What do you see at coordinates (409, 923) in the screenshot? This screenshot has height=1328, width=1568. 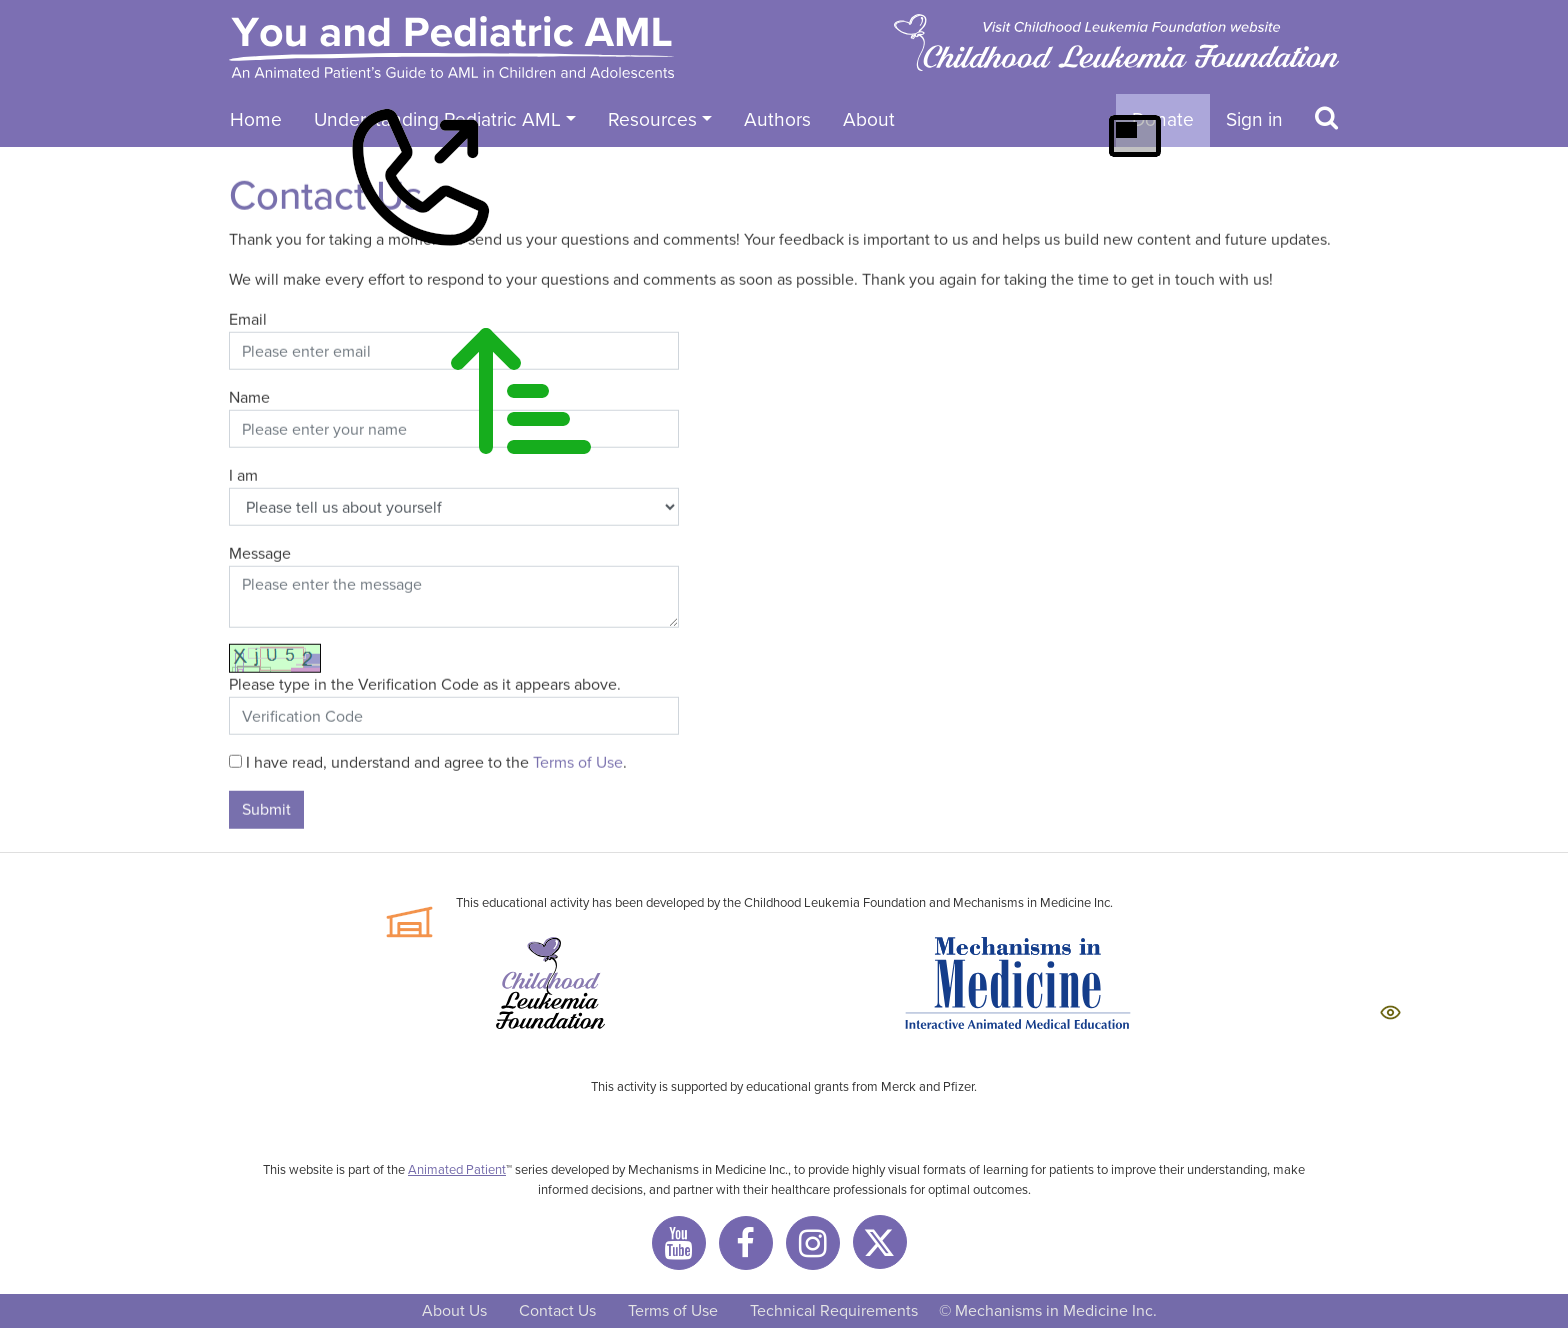 I see `access warehouse or storage management` at bounding box center [409, 923].